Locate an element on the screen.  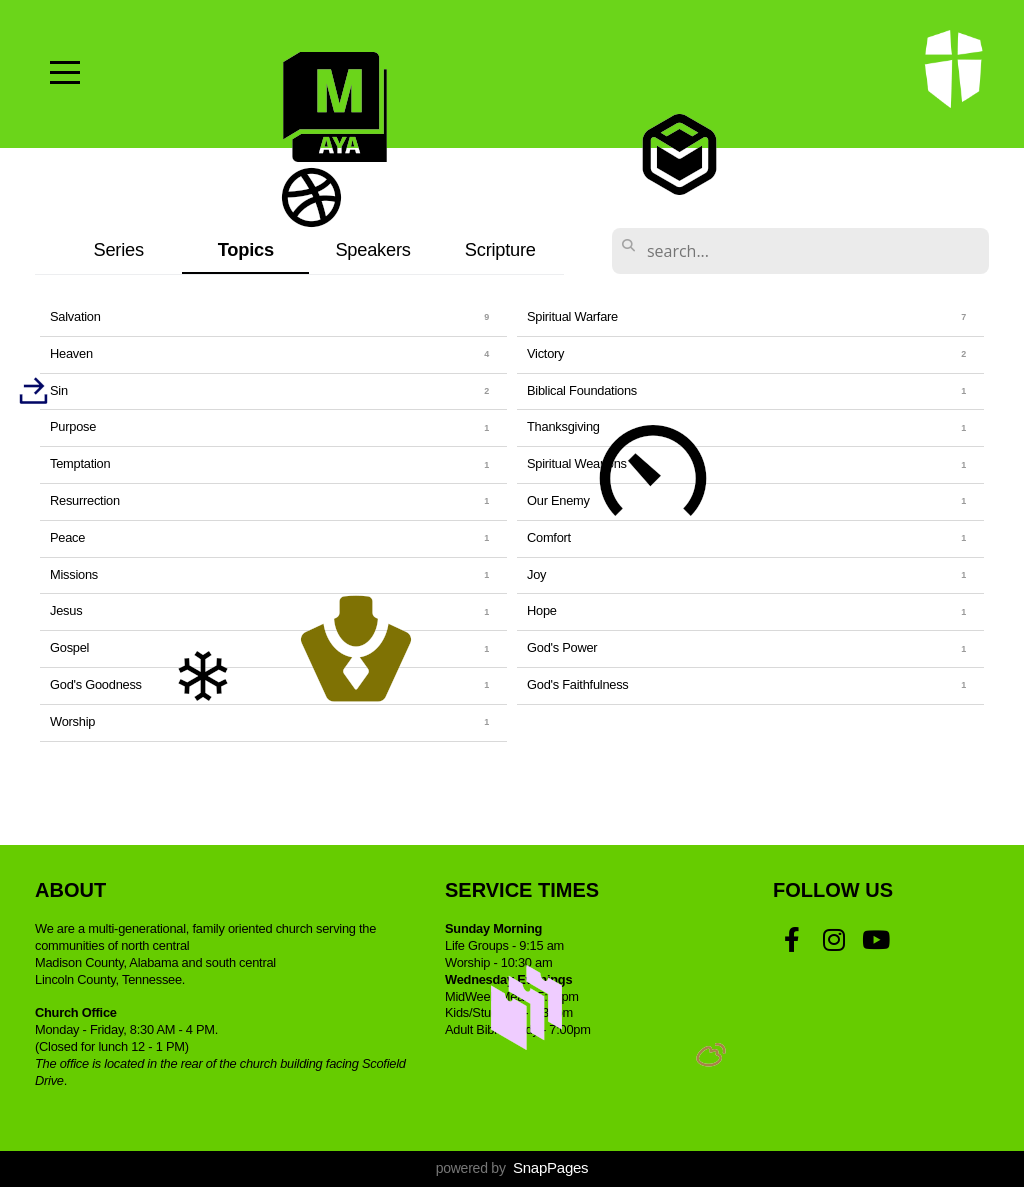
open Weibo app is located at coordinates (711, 1055).